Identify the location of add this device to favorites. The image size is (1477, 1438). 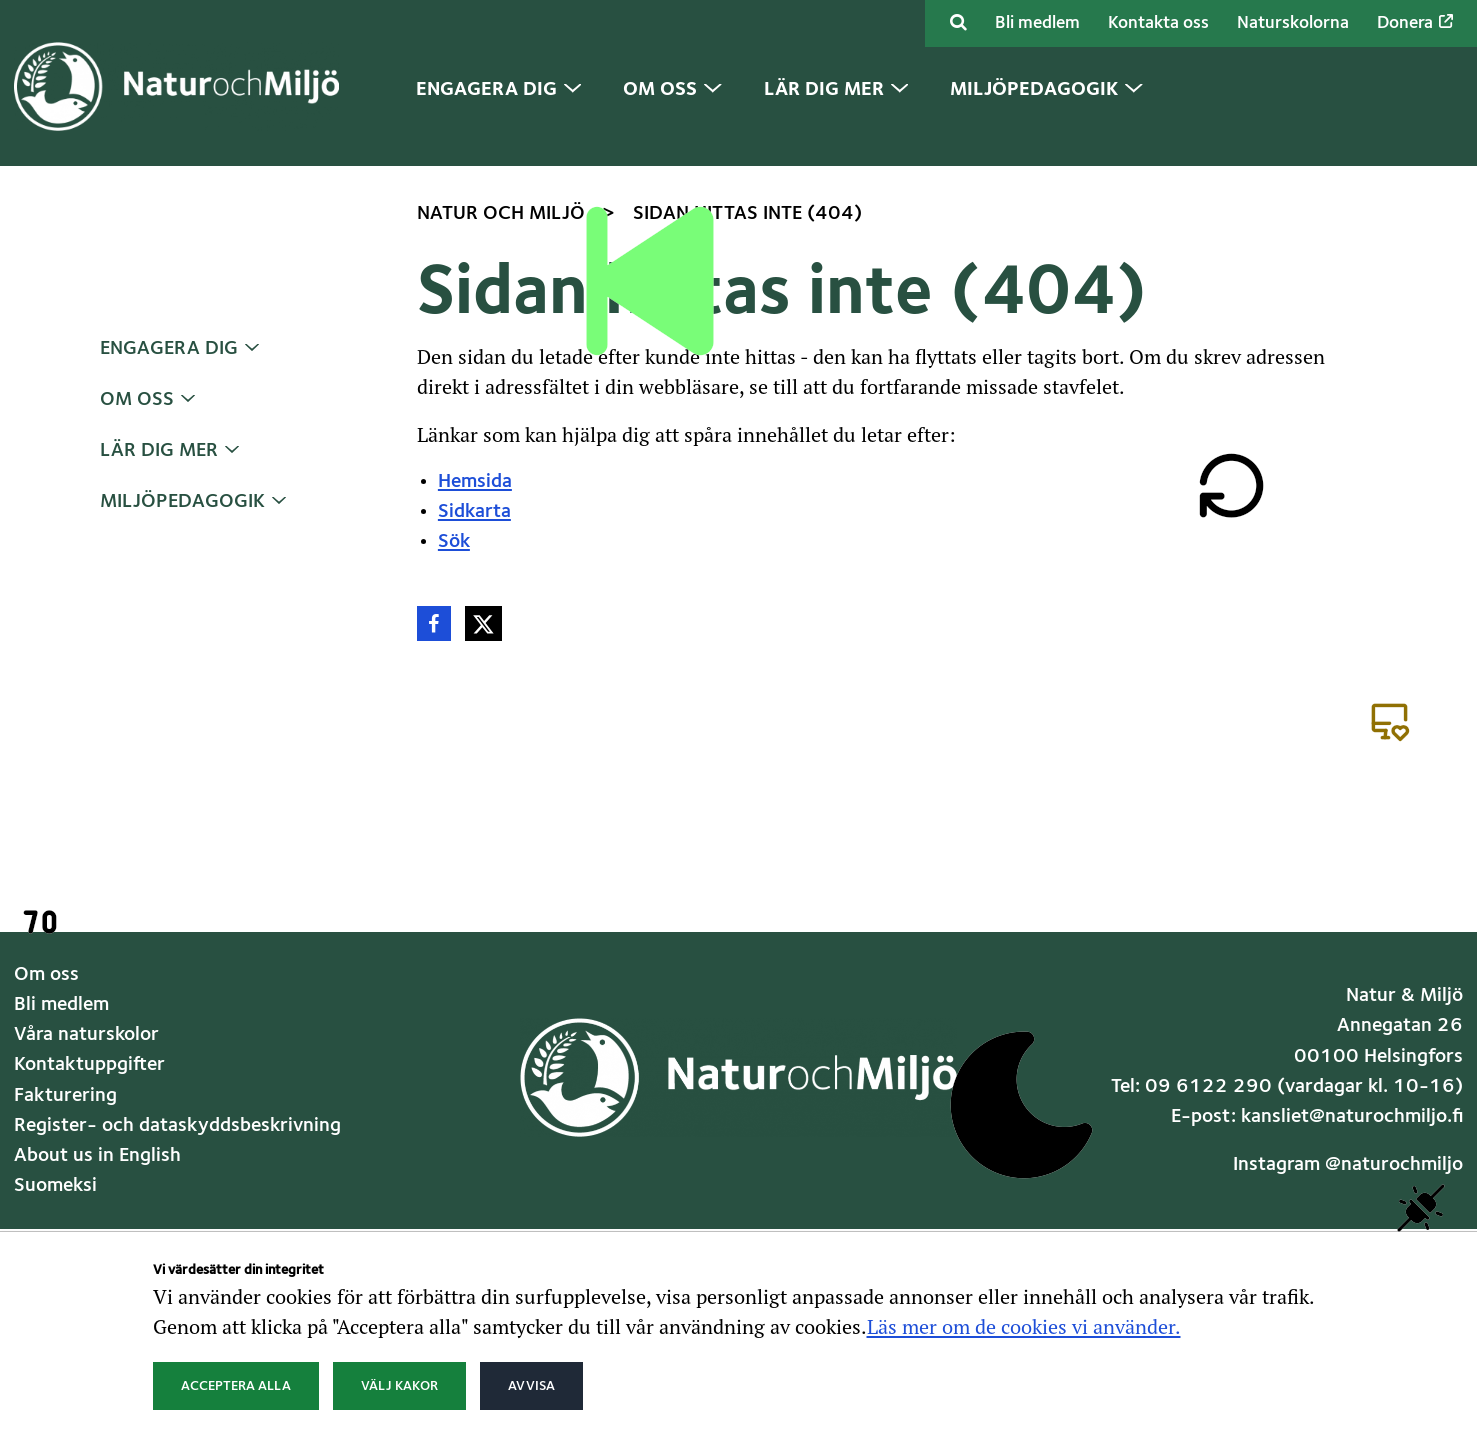
(1389, 721).